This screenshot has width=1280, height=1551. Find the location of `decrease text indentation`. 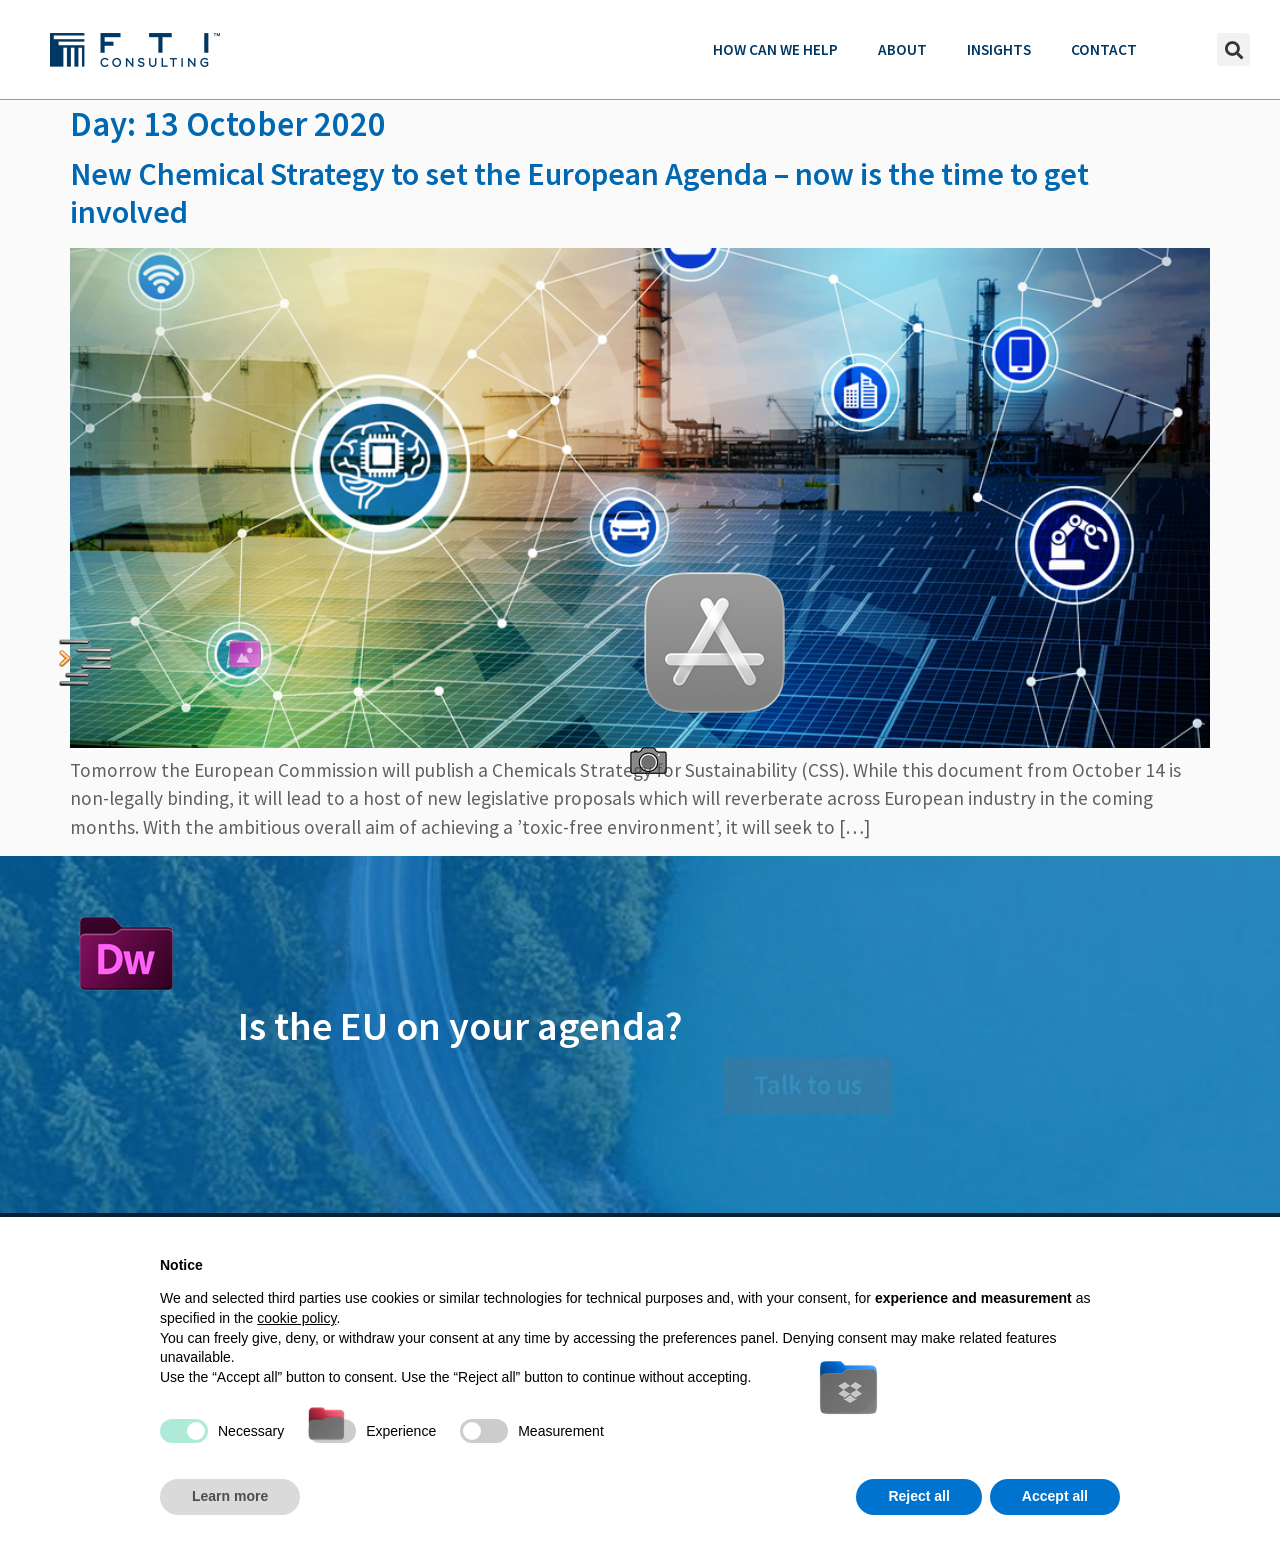

decrease text indentation is located at coordinates (85, 664).